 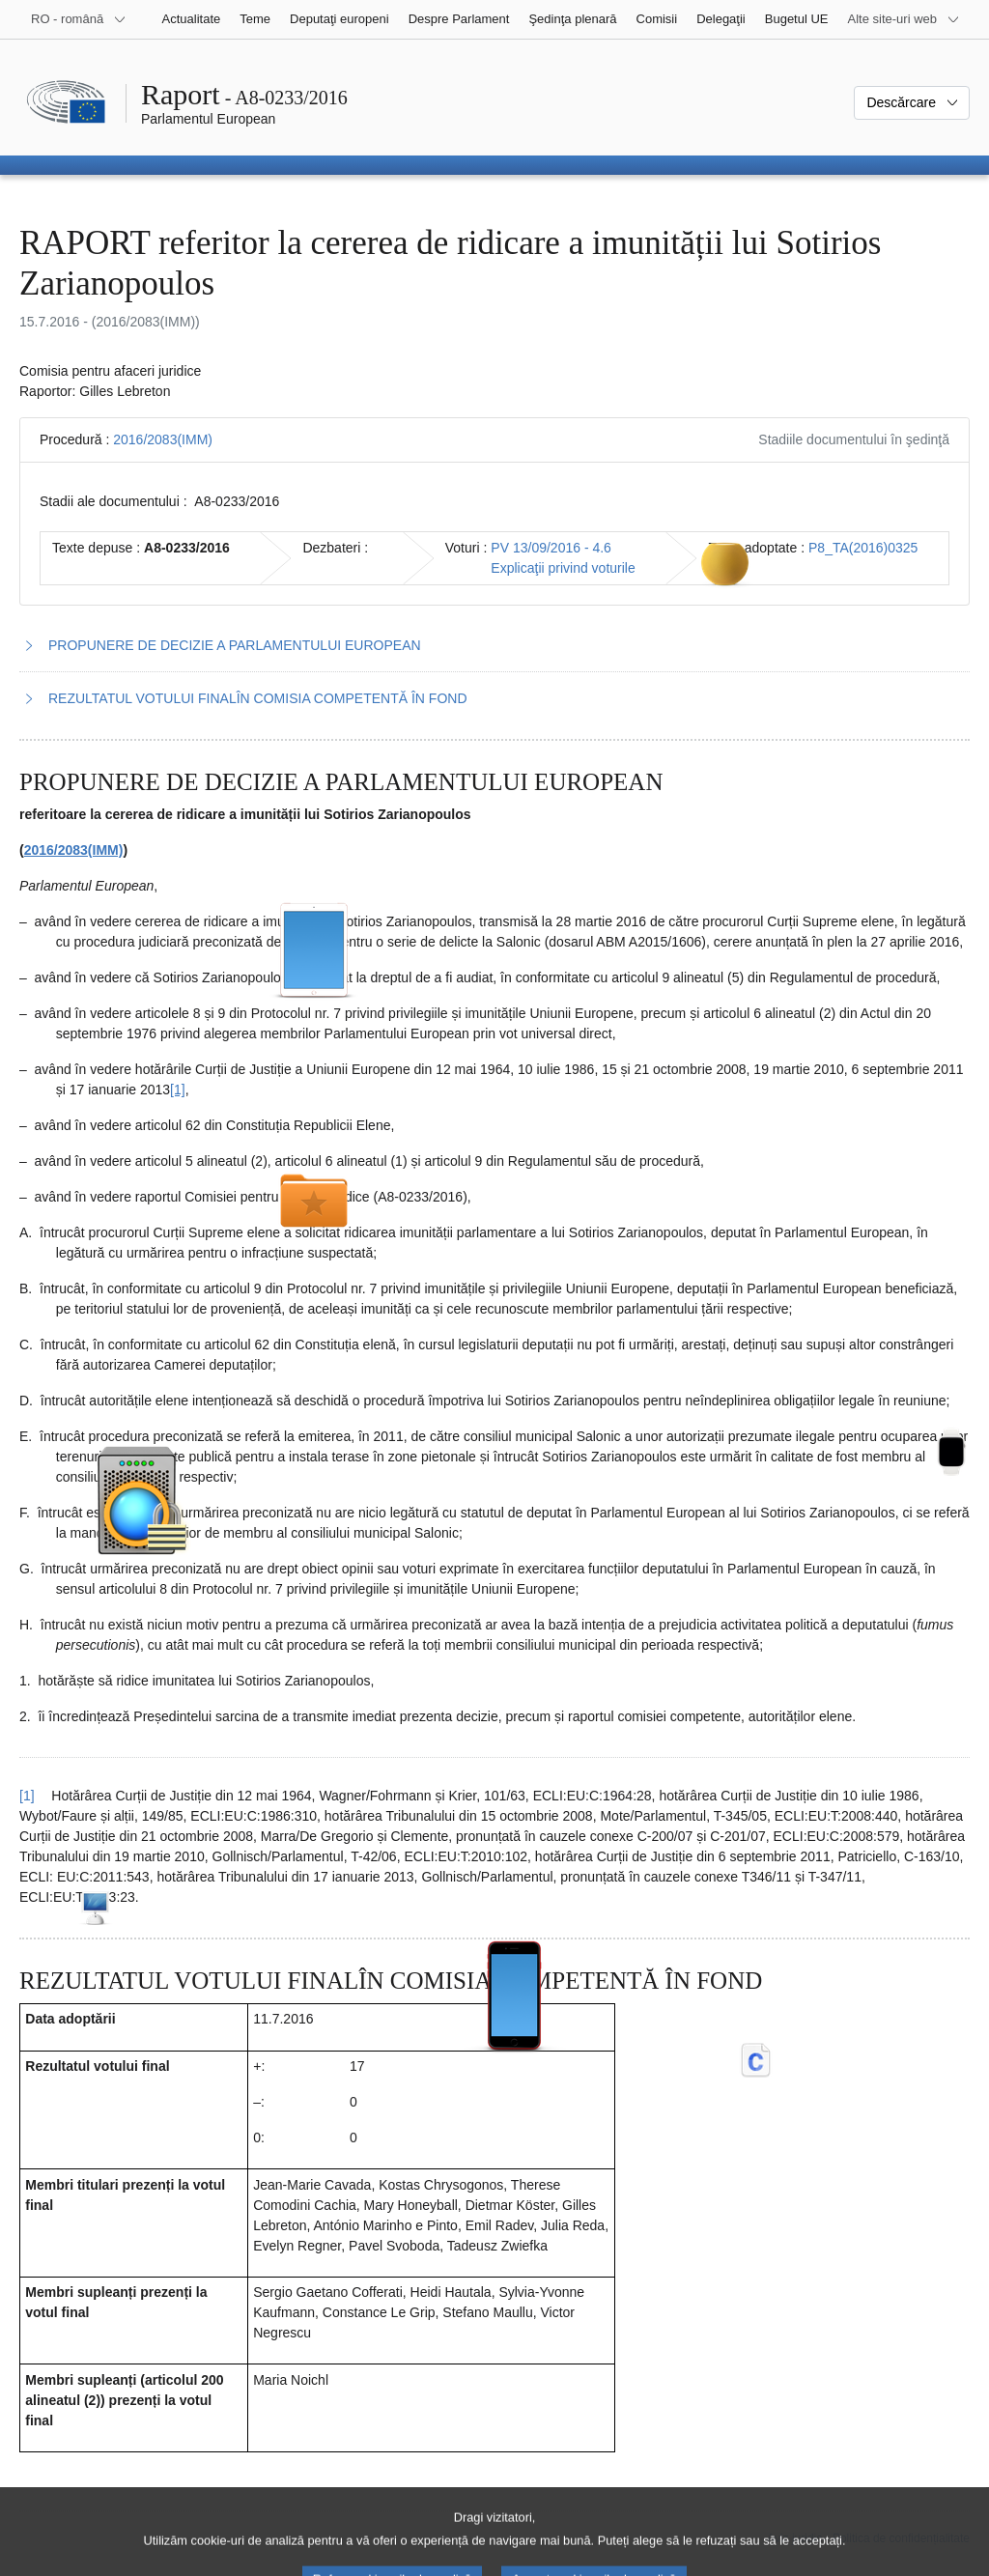 I want to click on represents an iMac G4 device in system settings, so click(x=95, y=1906).